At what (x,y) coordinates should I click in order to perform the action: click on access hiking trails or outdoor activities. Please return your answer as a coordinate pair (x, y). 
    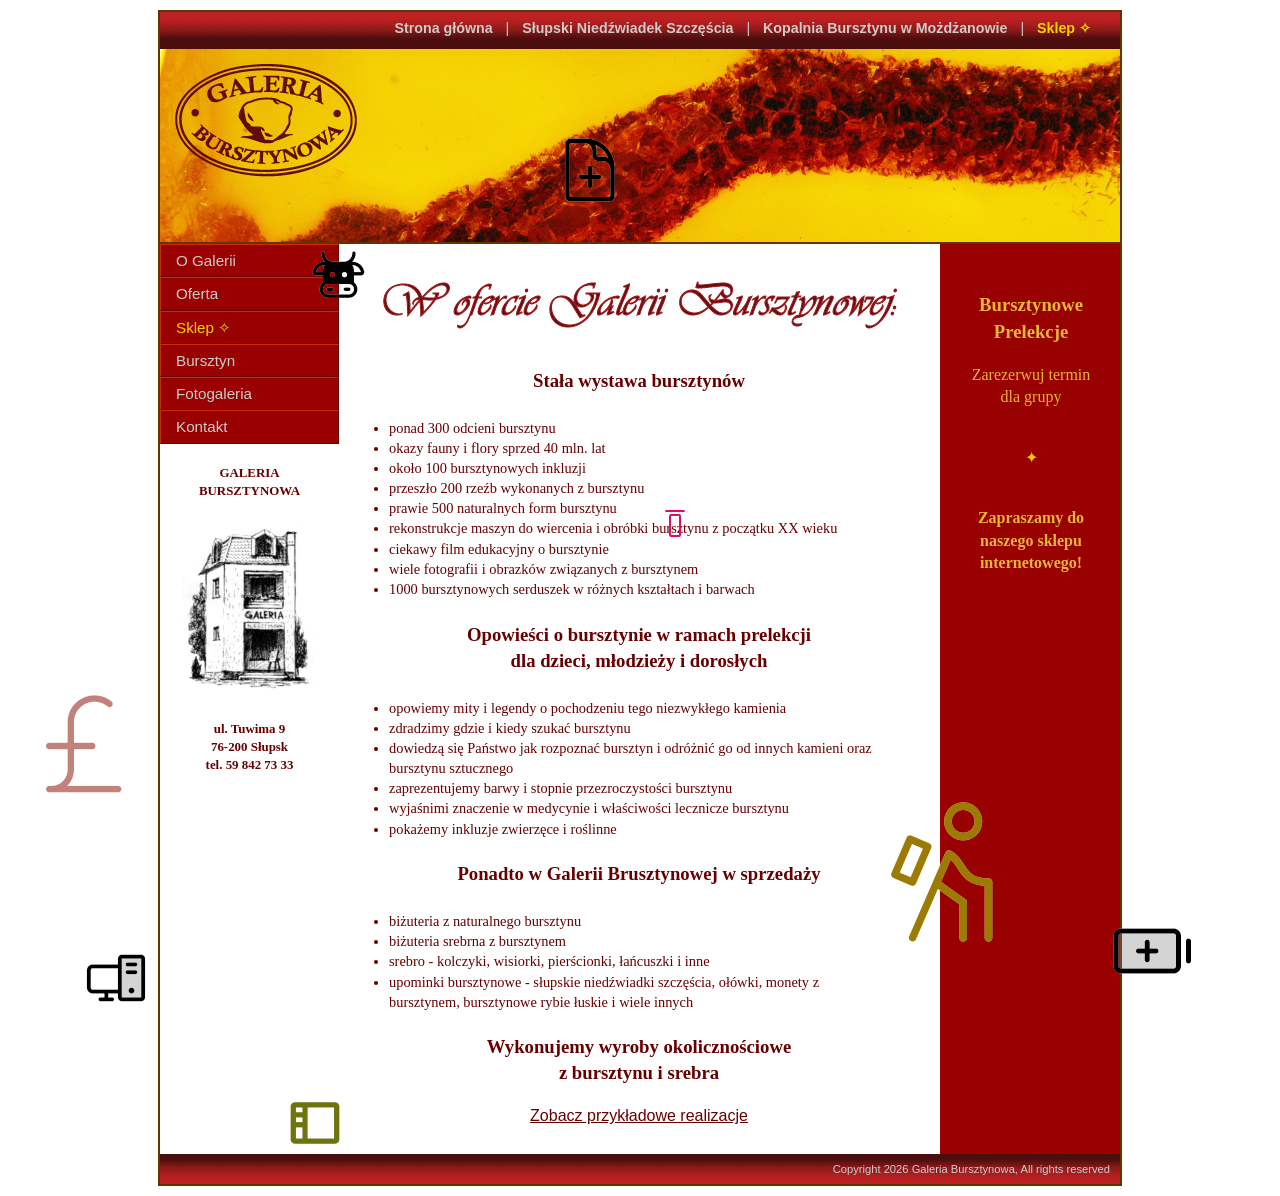
    Looking at the image, I should click on (948, 872).